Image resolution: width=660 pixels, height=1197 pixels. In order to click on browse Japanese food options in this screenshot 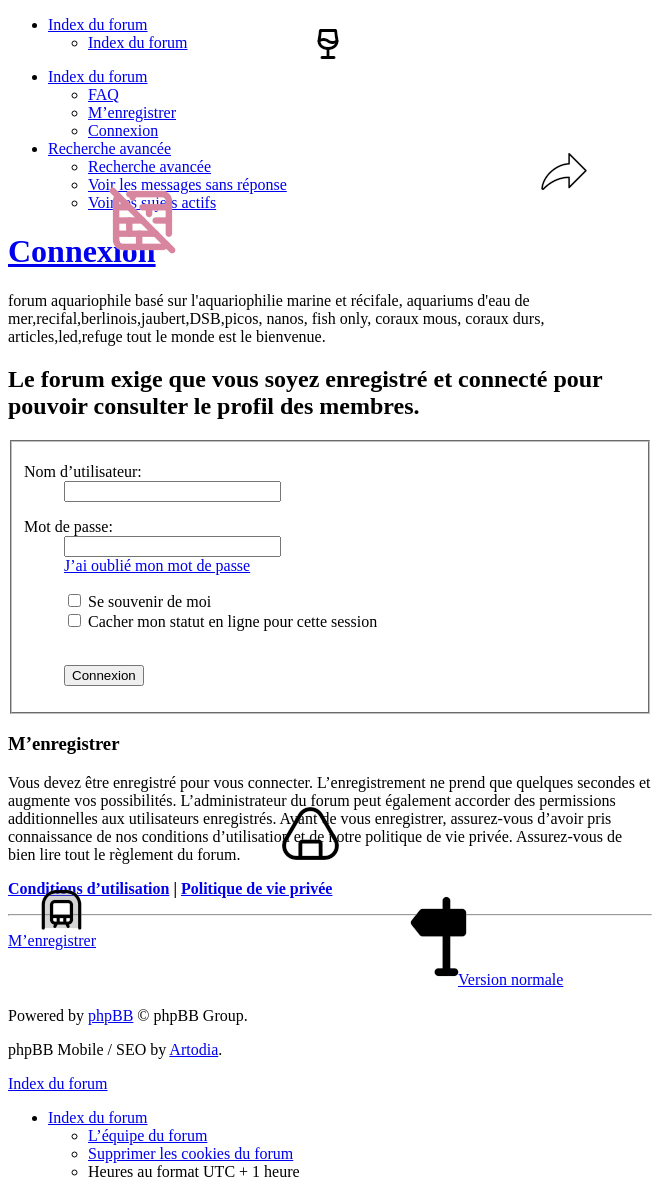, I will do `click(310, 833)`.